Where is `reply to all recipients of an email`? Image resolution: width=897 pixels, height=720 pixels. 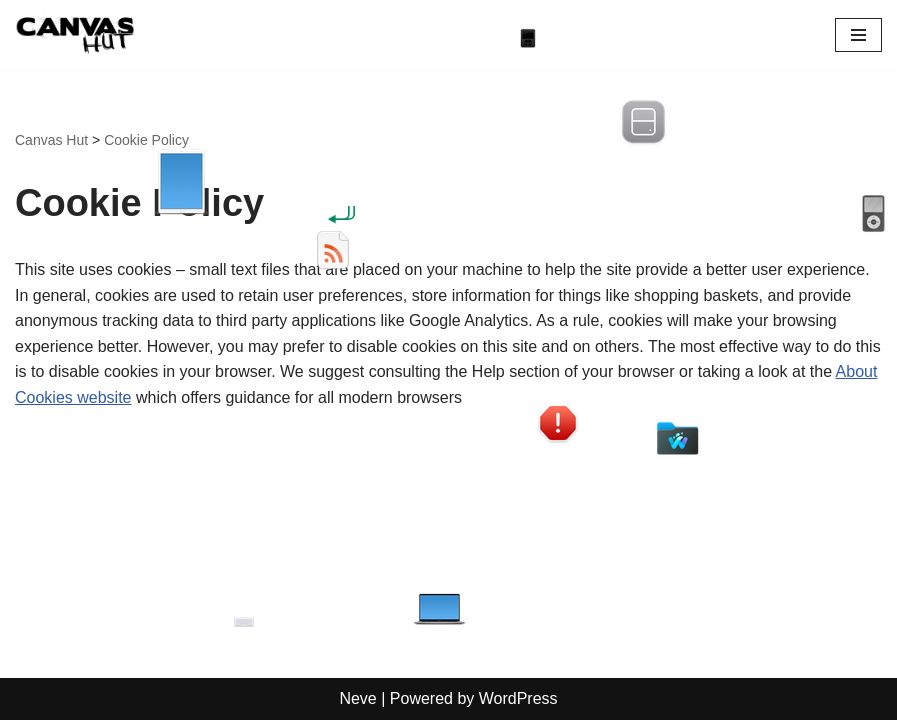 reply to all recipients of an email is located at coordinates (341, 213).